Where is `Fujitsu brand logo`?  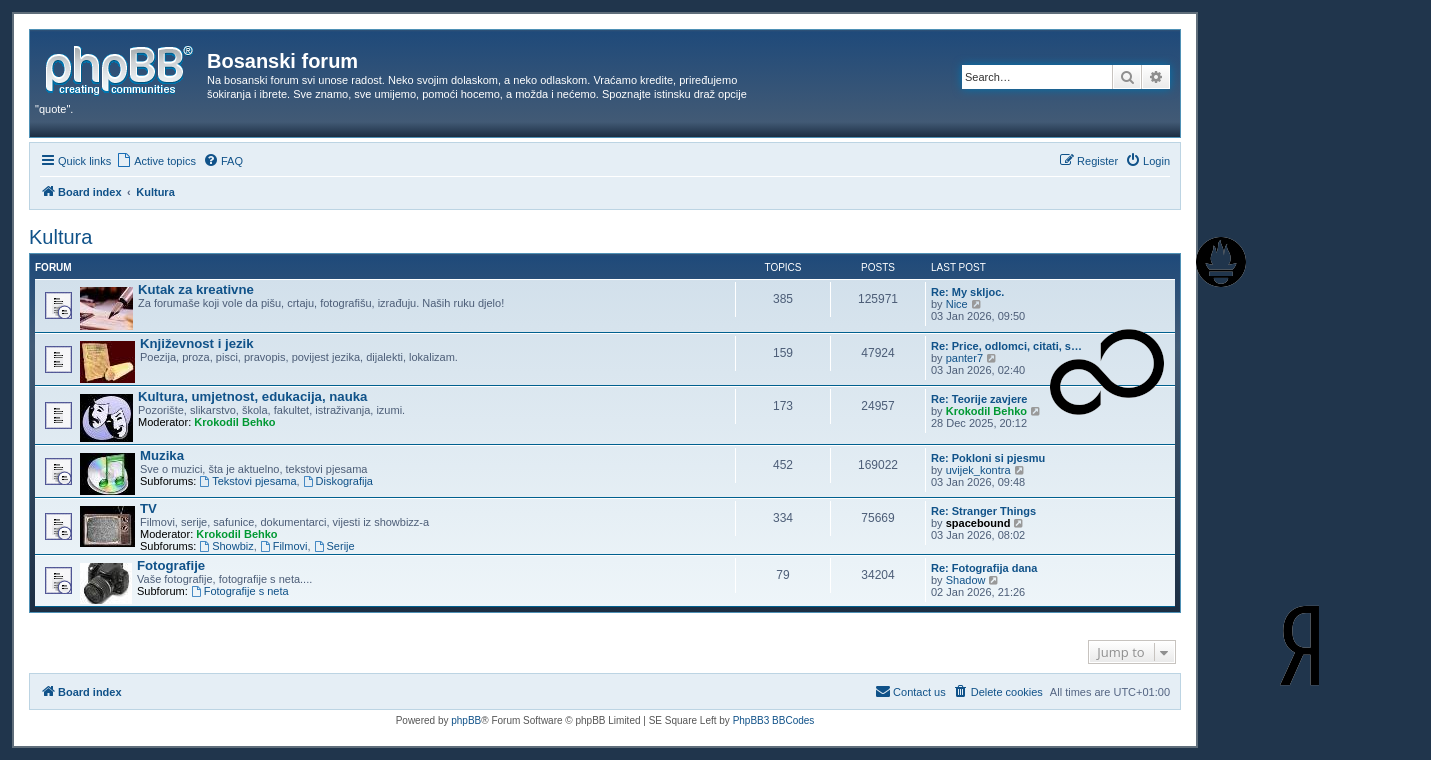 Fujitsu brand logo is located at coordinates (1107, 372).